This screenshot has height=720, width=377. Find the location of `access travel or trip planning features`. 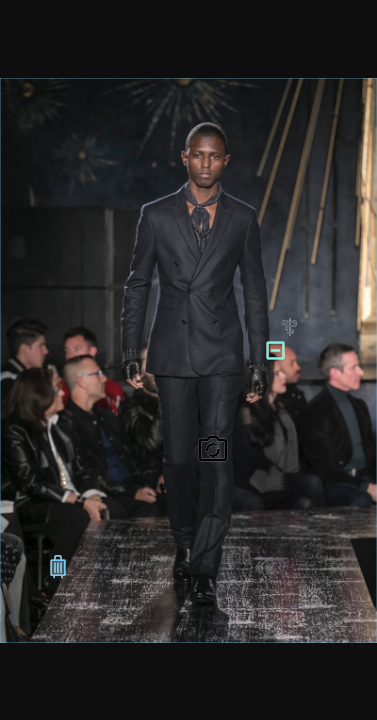

access travel or trip planning features is located at coordinates (58, 567).